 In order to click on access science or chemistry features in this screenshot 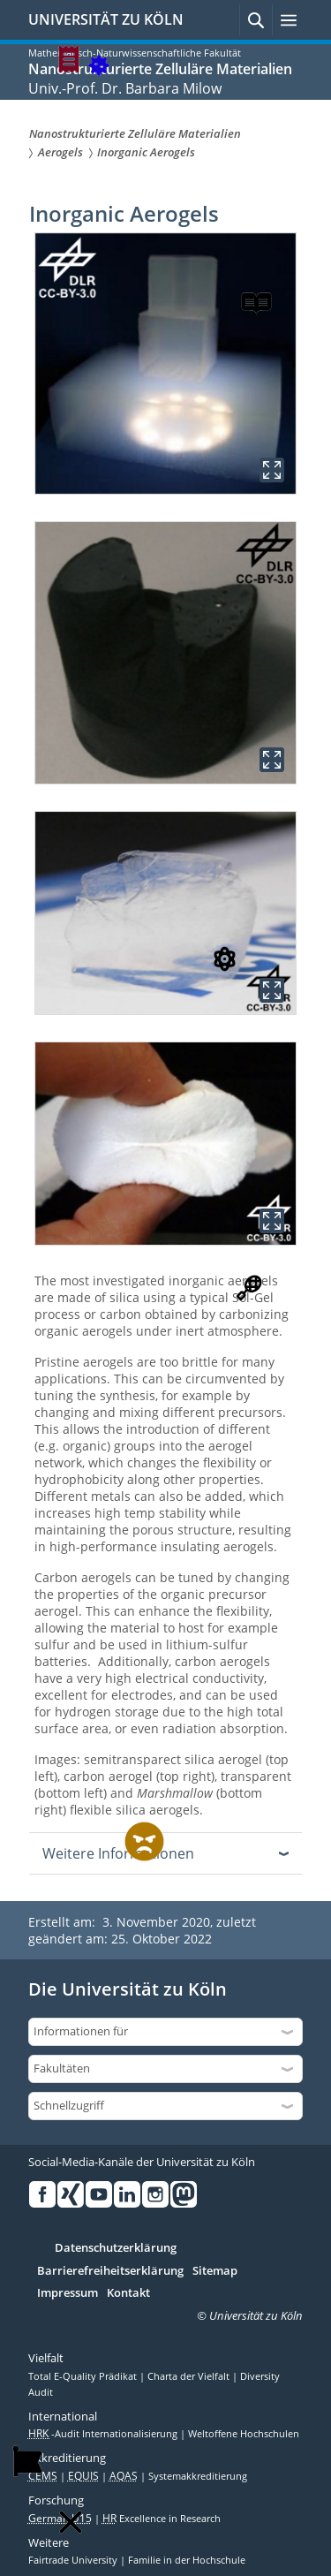, I will do `click(224, 958)`.